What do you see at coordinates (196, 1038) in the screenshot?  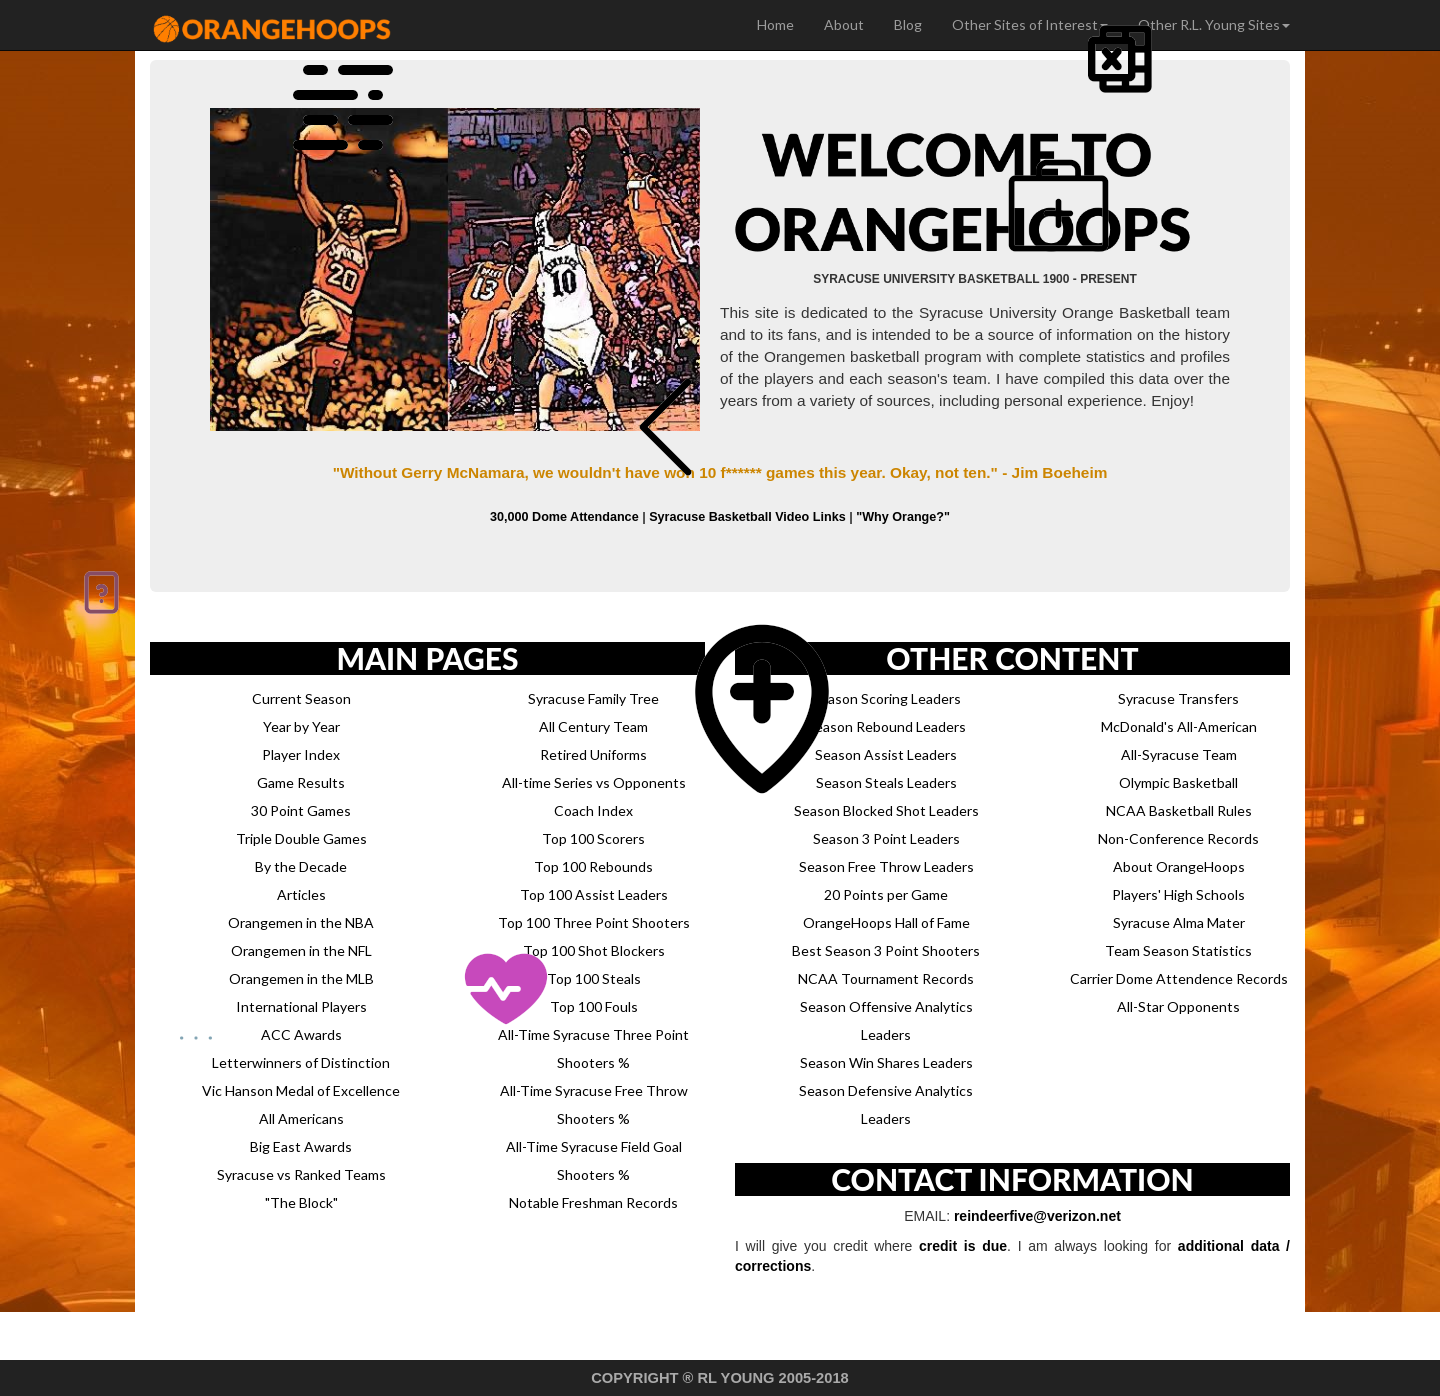 I see `access more options or actions` at bounding box center [196, 1038].